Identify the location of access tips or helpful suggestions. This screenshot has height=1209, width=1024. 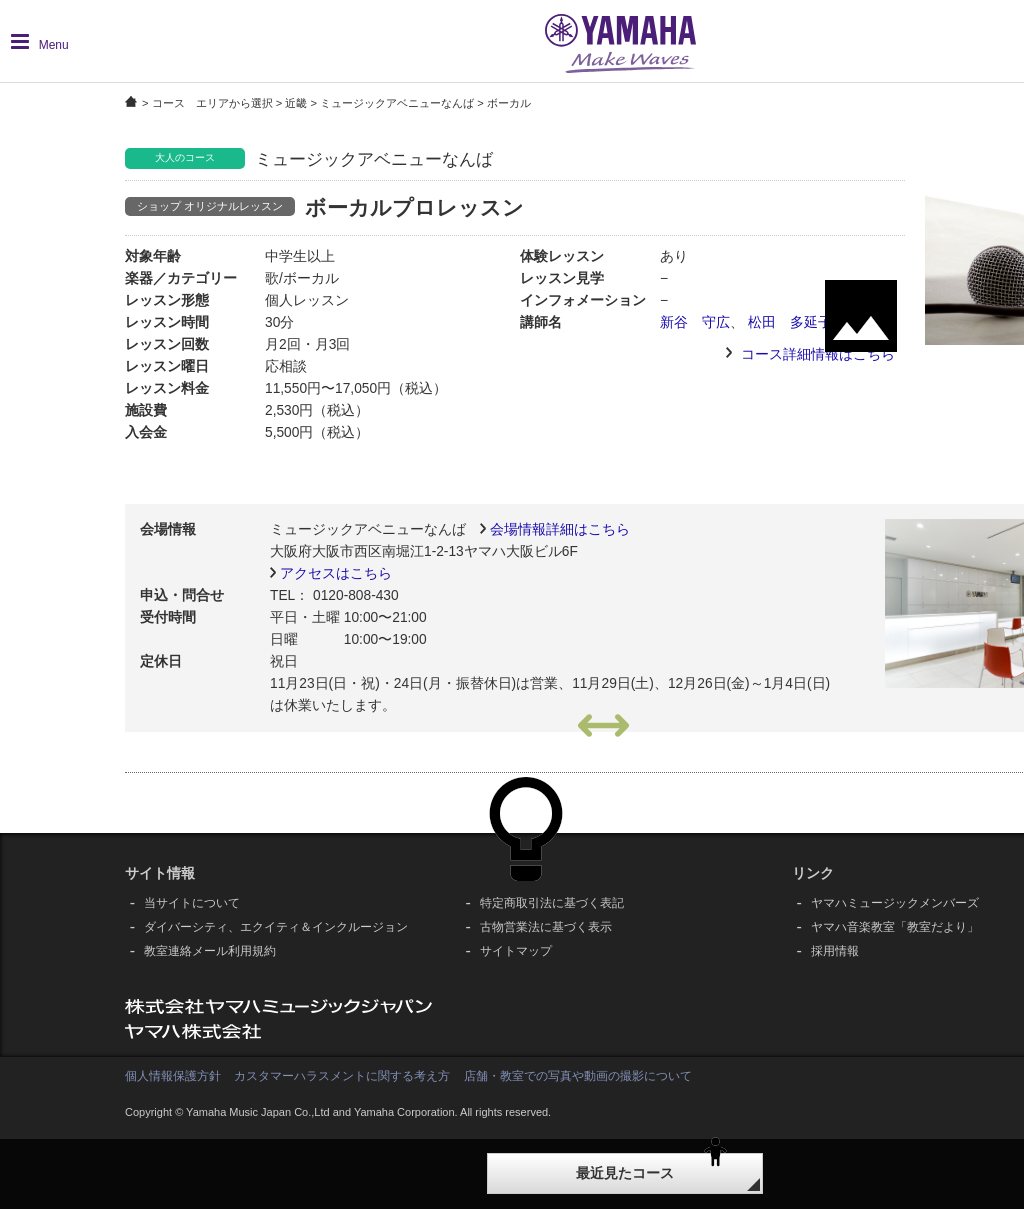
(526, 829).